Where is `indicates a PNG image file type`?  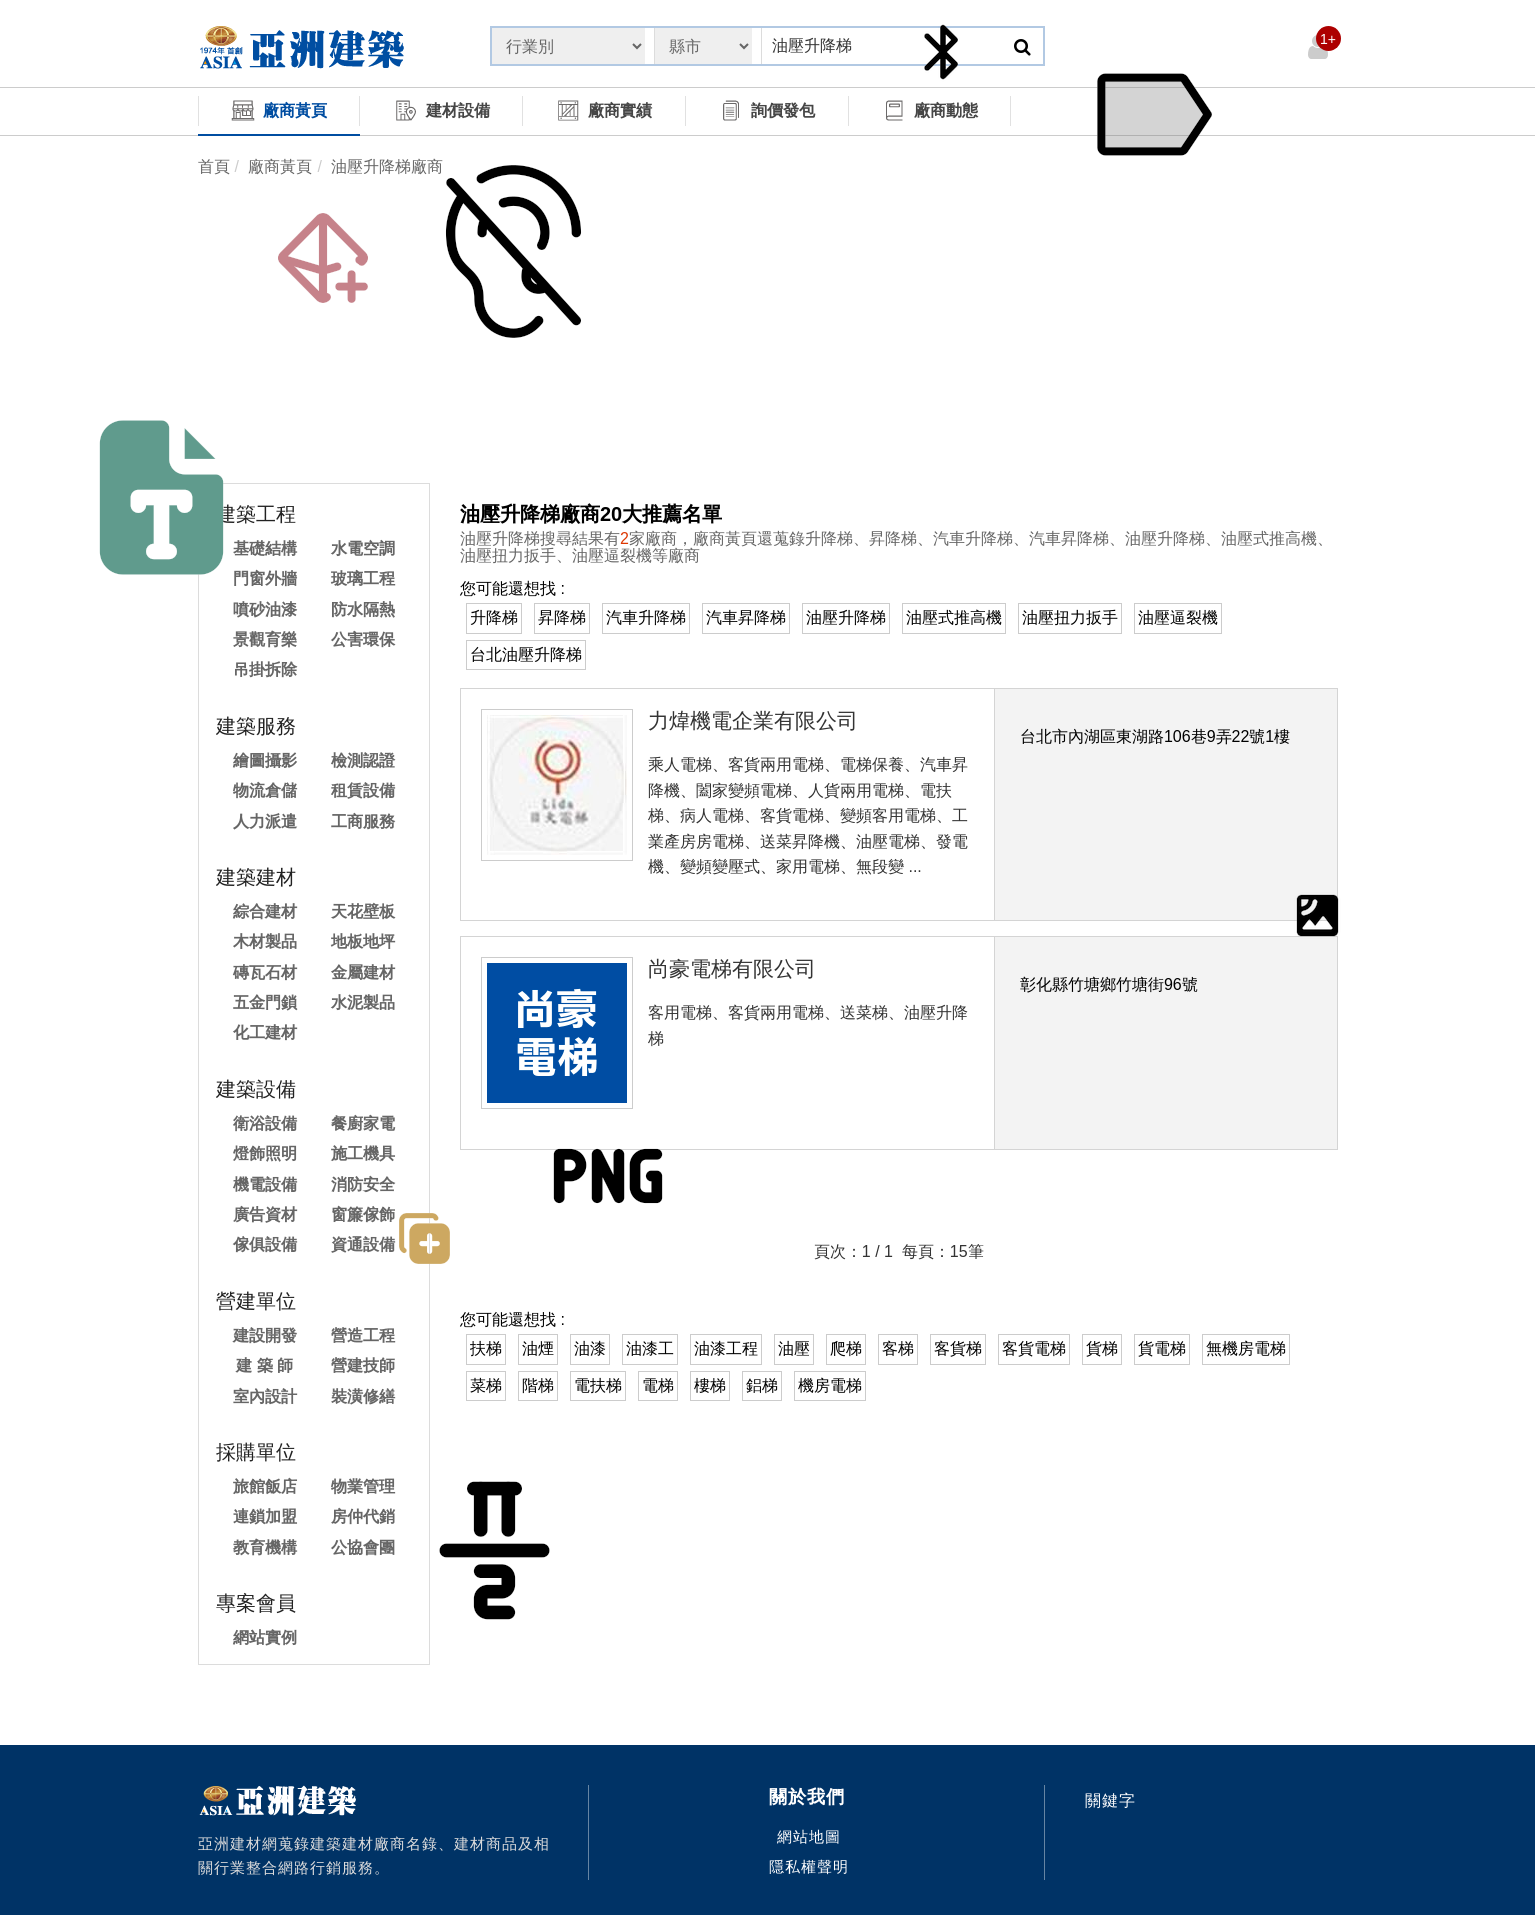 indicates a PNG image file type is located at coordinates (608, 1176).